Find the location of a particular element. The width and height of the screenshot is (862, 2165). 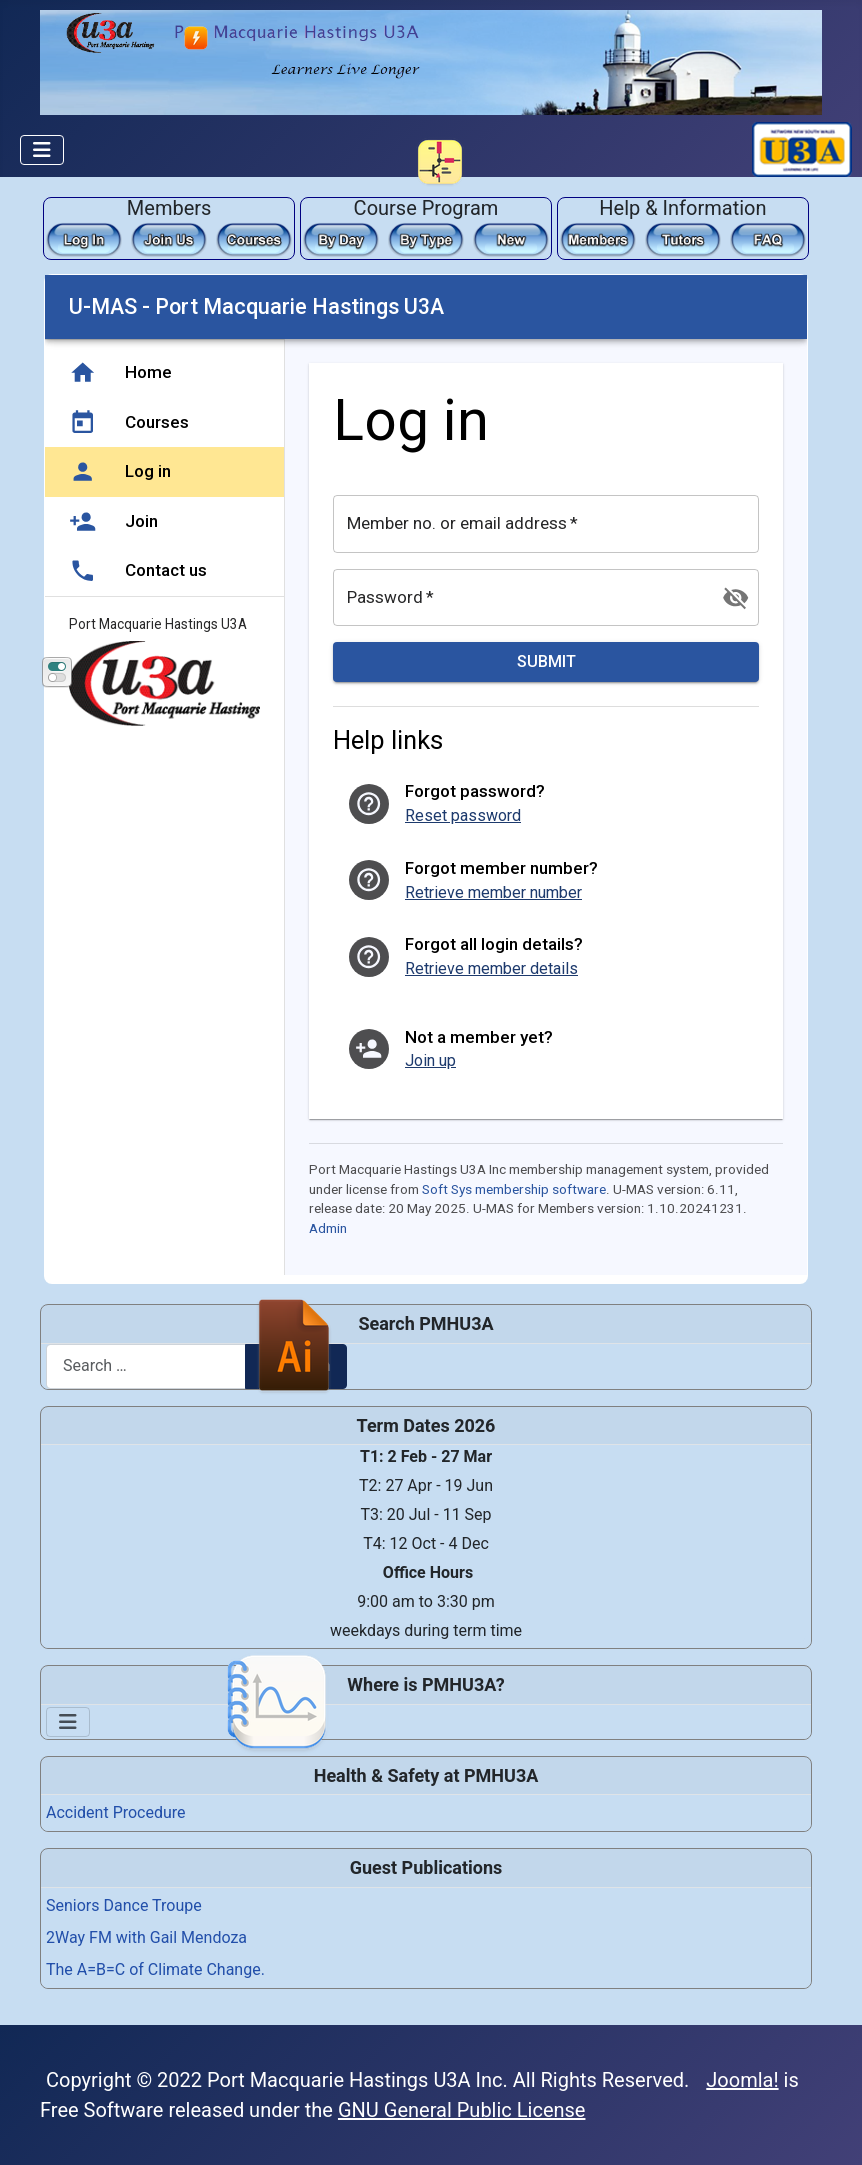

open Graphs app for data visualization is located at coordinates (279, 1702).